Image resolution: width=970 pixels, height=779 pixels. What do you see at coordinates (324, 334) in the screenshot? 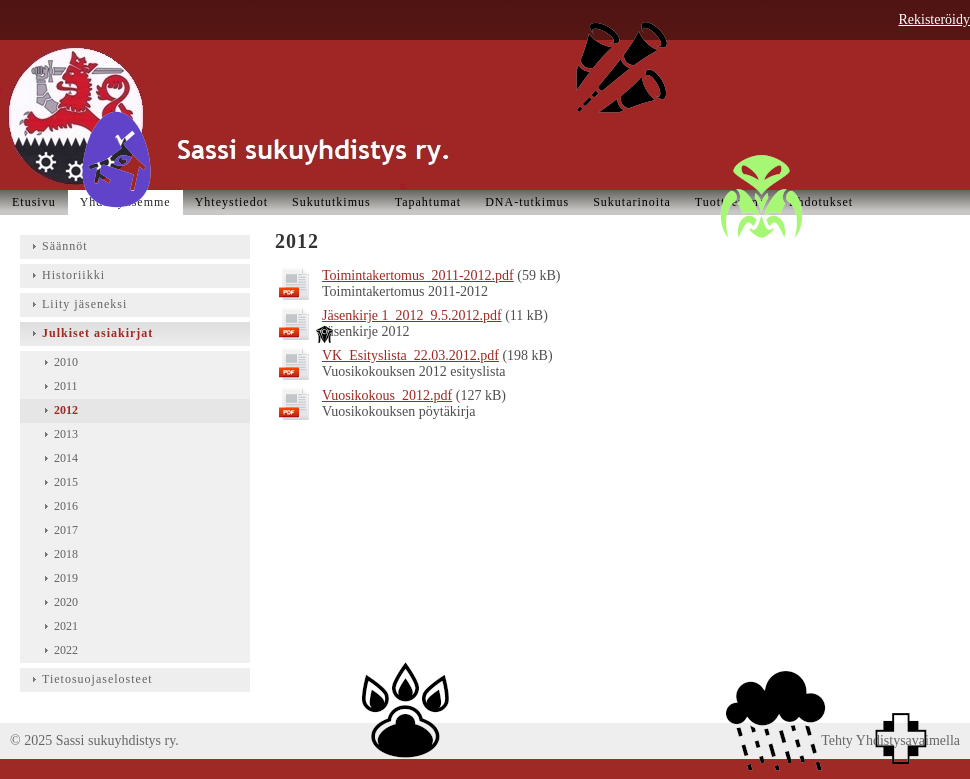
I see `represents a gem, crystal, or precious resource in-game` at bounding box center [324, 334].